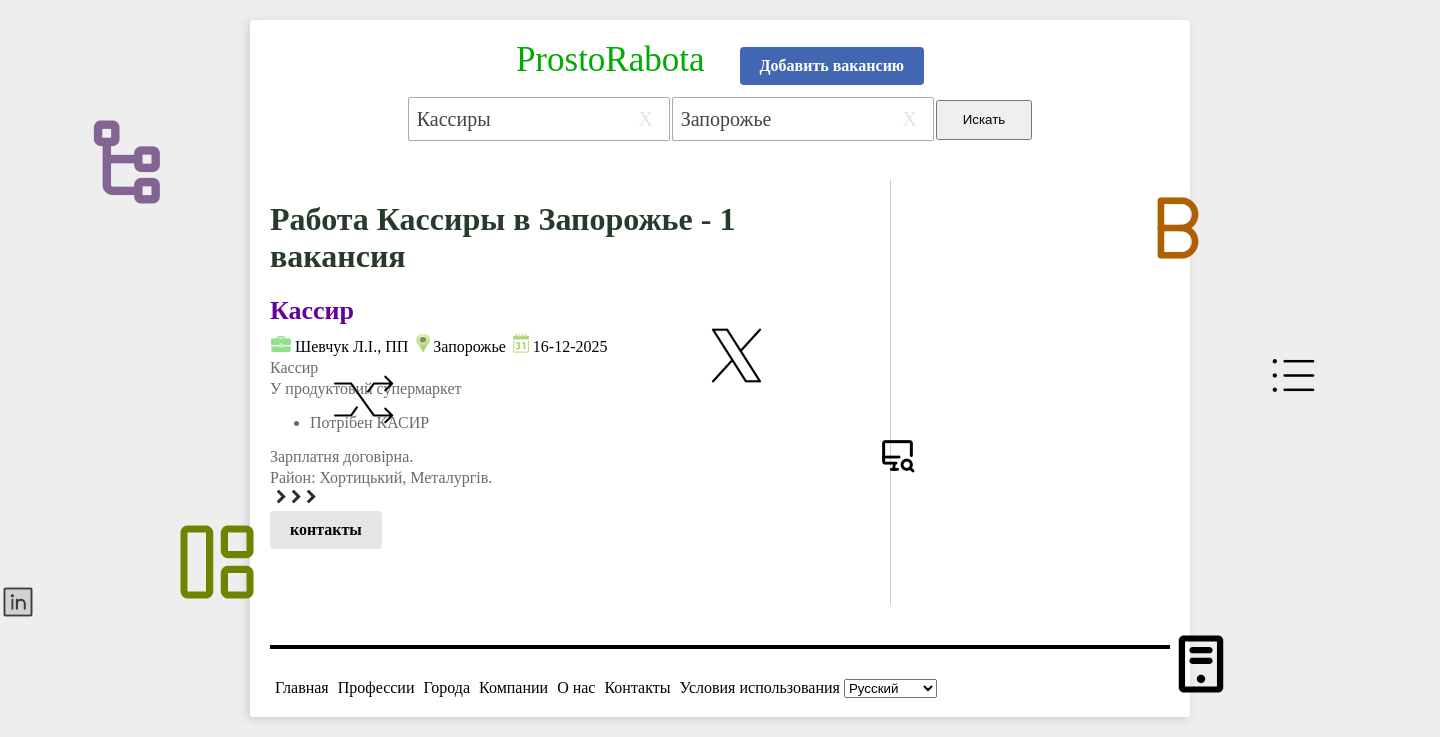 The height and width of the screenshot is (737, 1440). Describe the element at coordinates (18, 602) in the screenshot. I see `connect with LinkedIn` at that location.